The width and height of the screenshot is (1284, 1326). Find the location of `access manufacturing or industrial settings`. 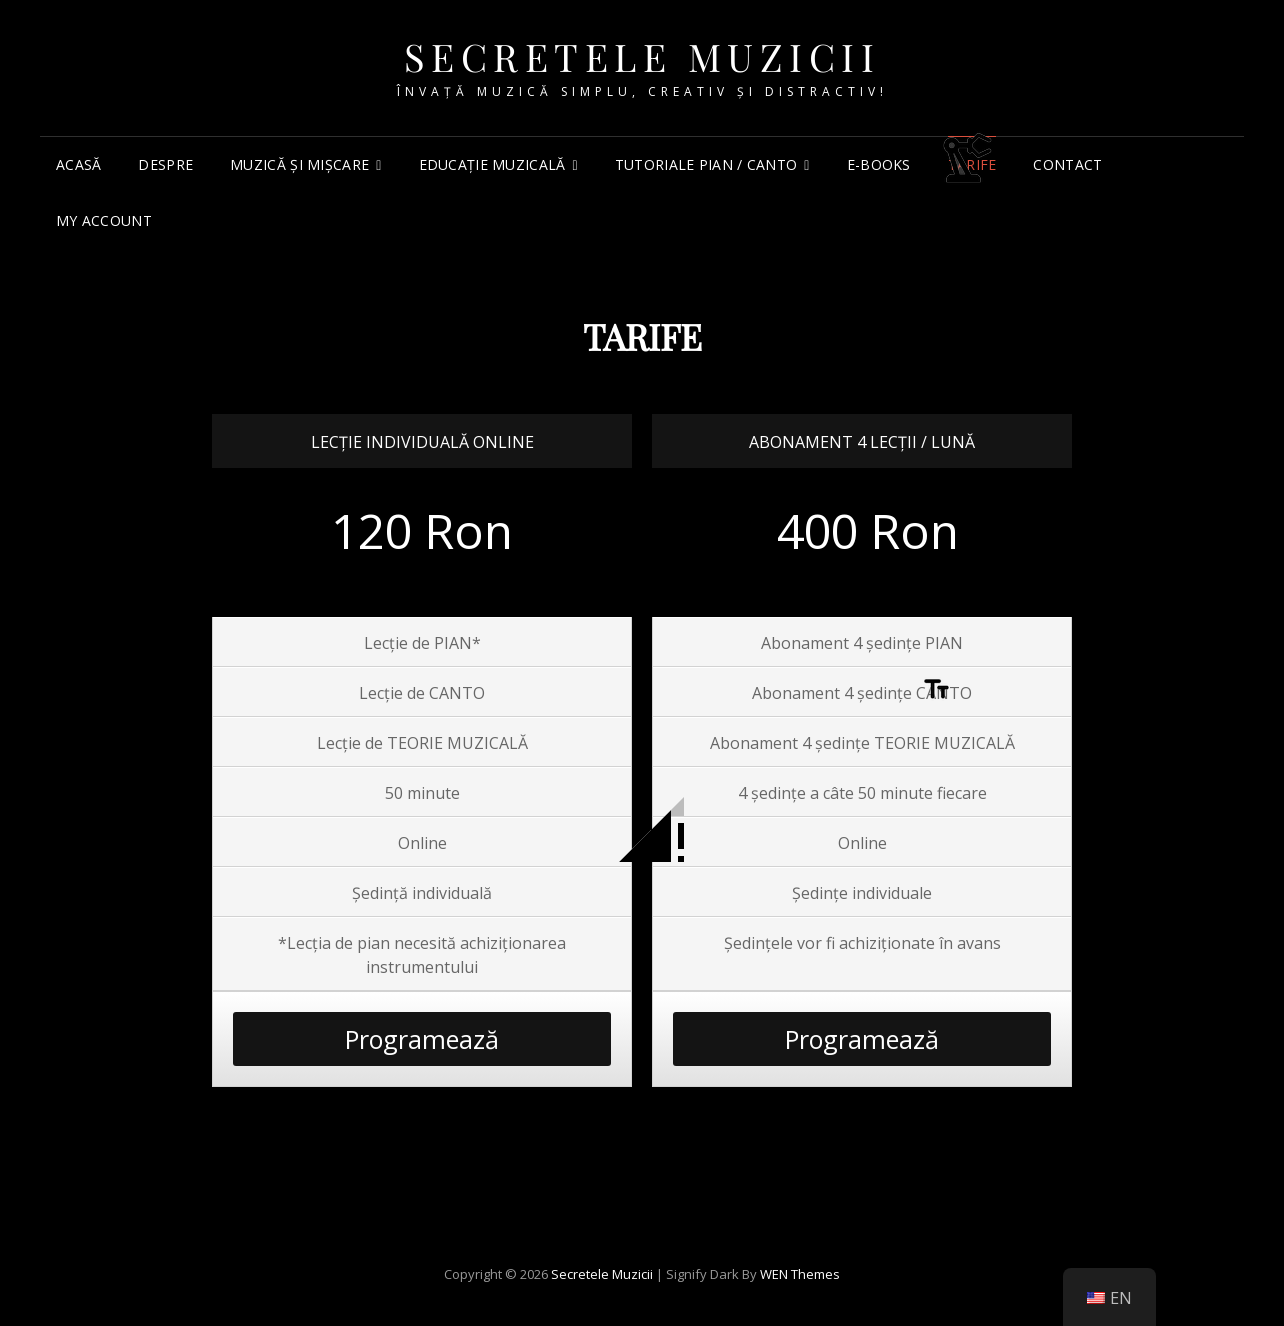

access manufacturing or industrial settings is located at coordinates (967, 158).